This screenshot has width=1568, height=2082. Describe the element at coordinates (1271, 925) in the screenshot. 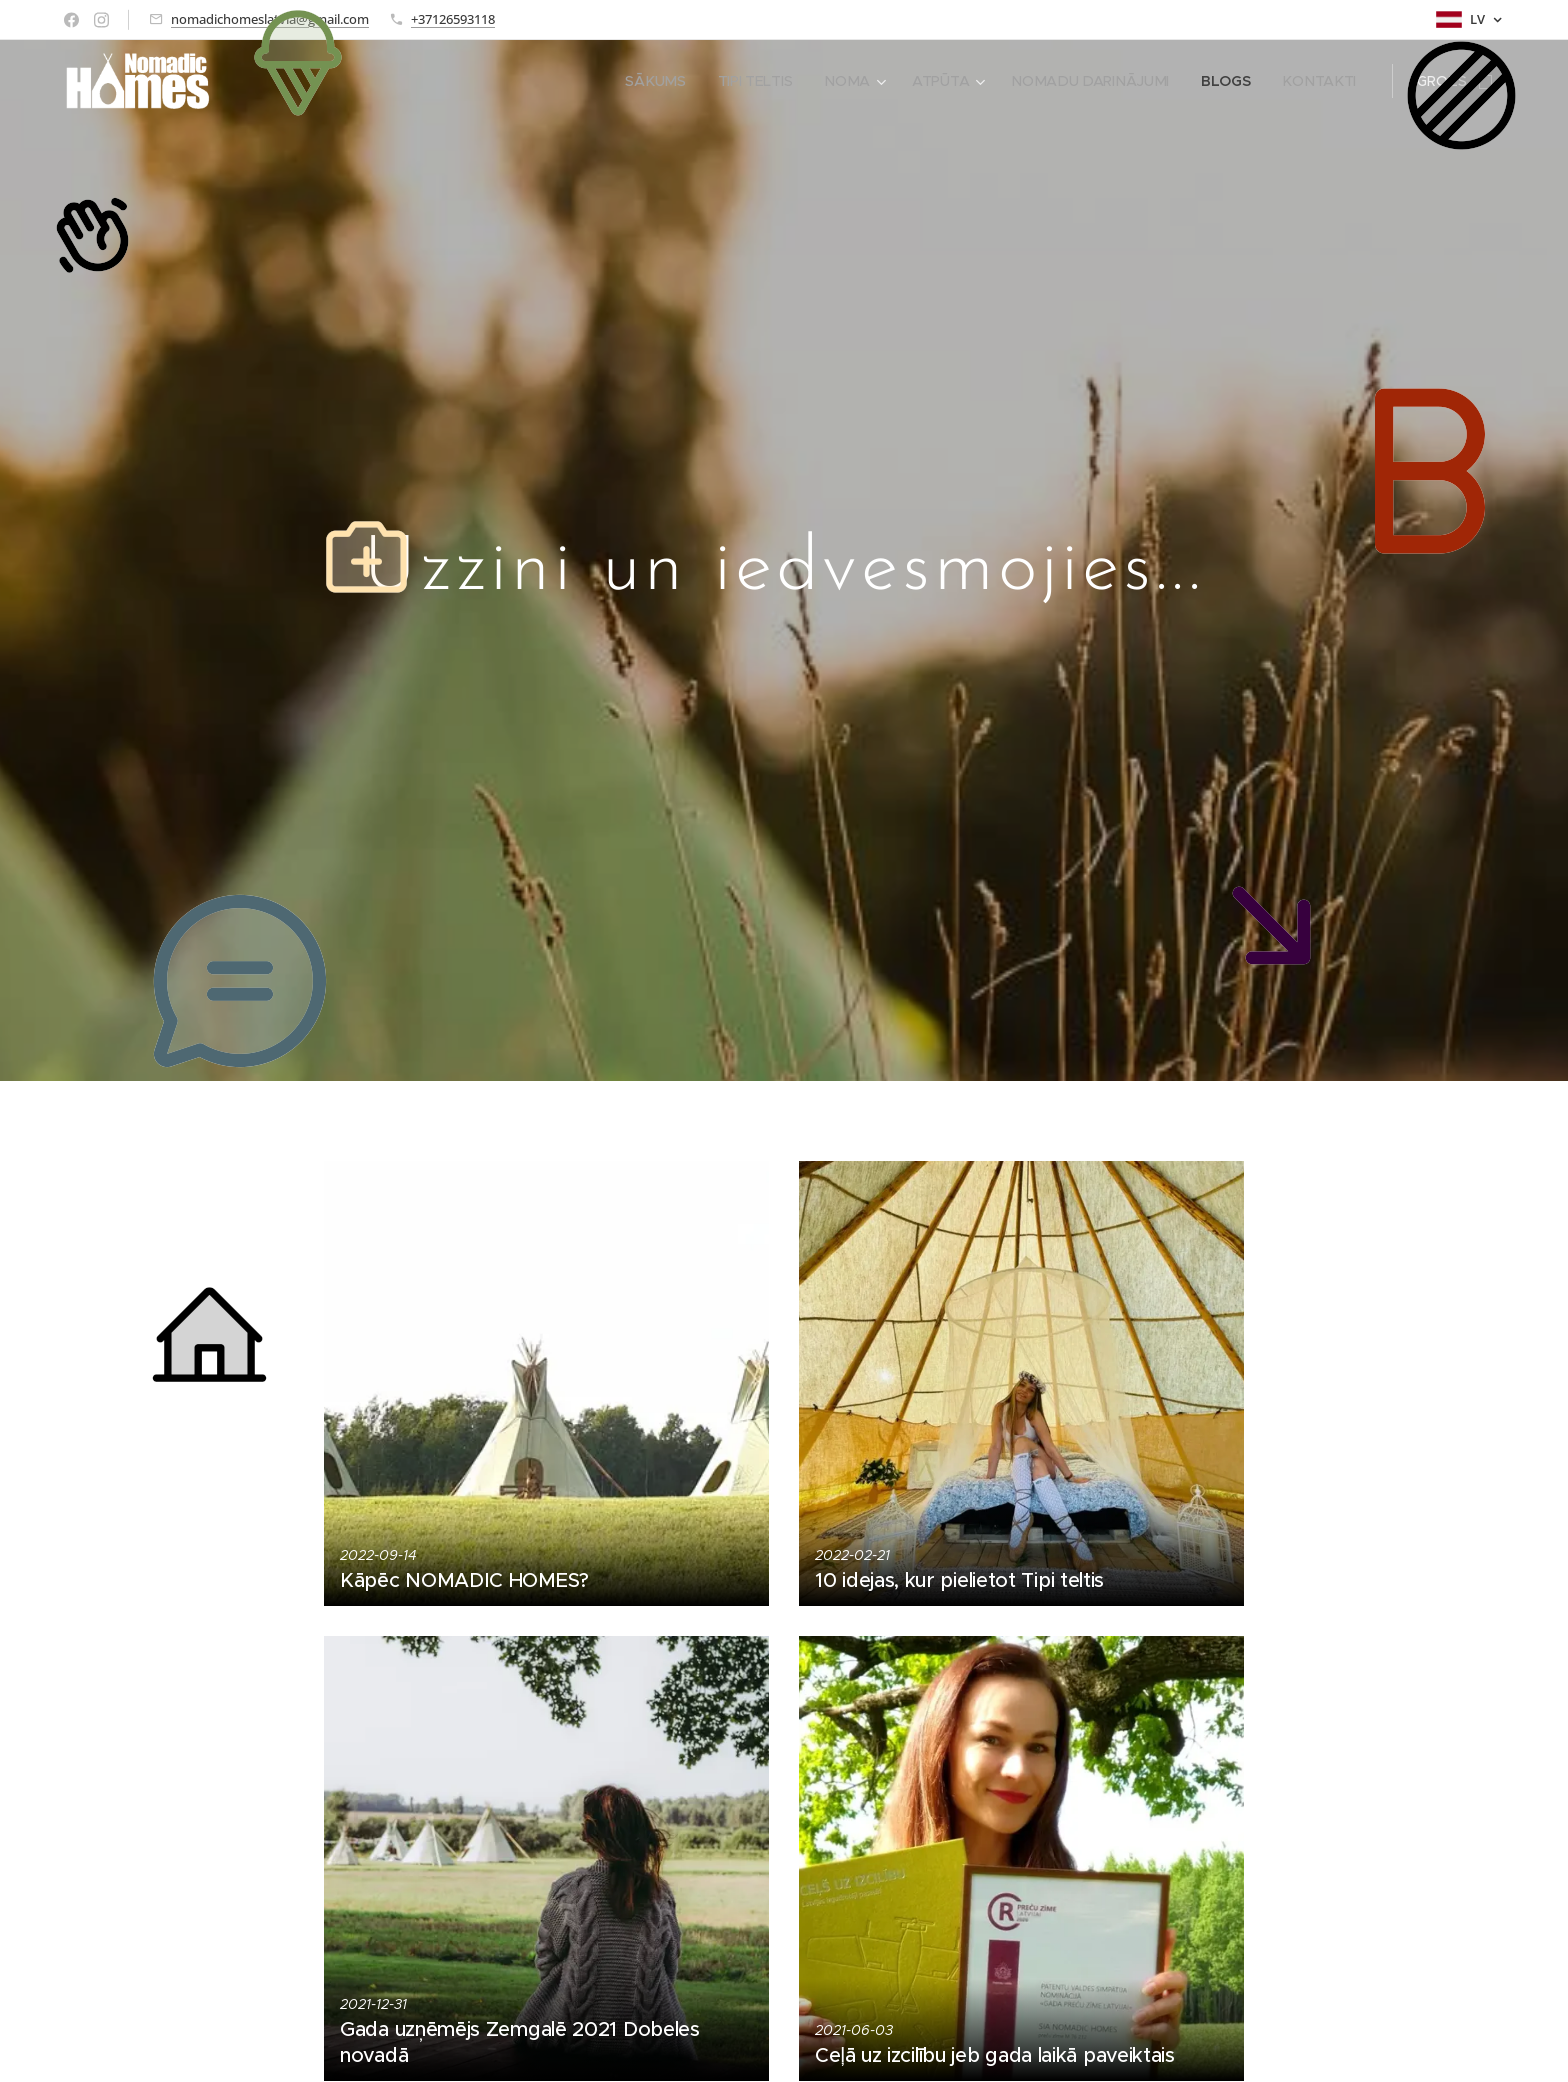

I see `navigate to the next item below` at that location.